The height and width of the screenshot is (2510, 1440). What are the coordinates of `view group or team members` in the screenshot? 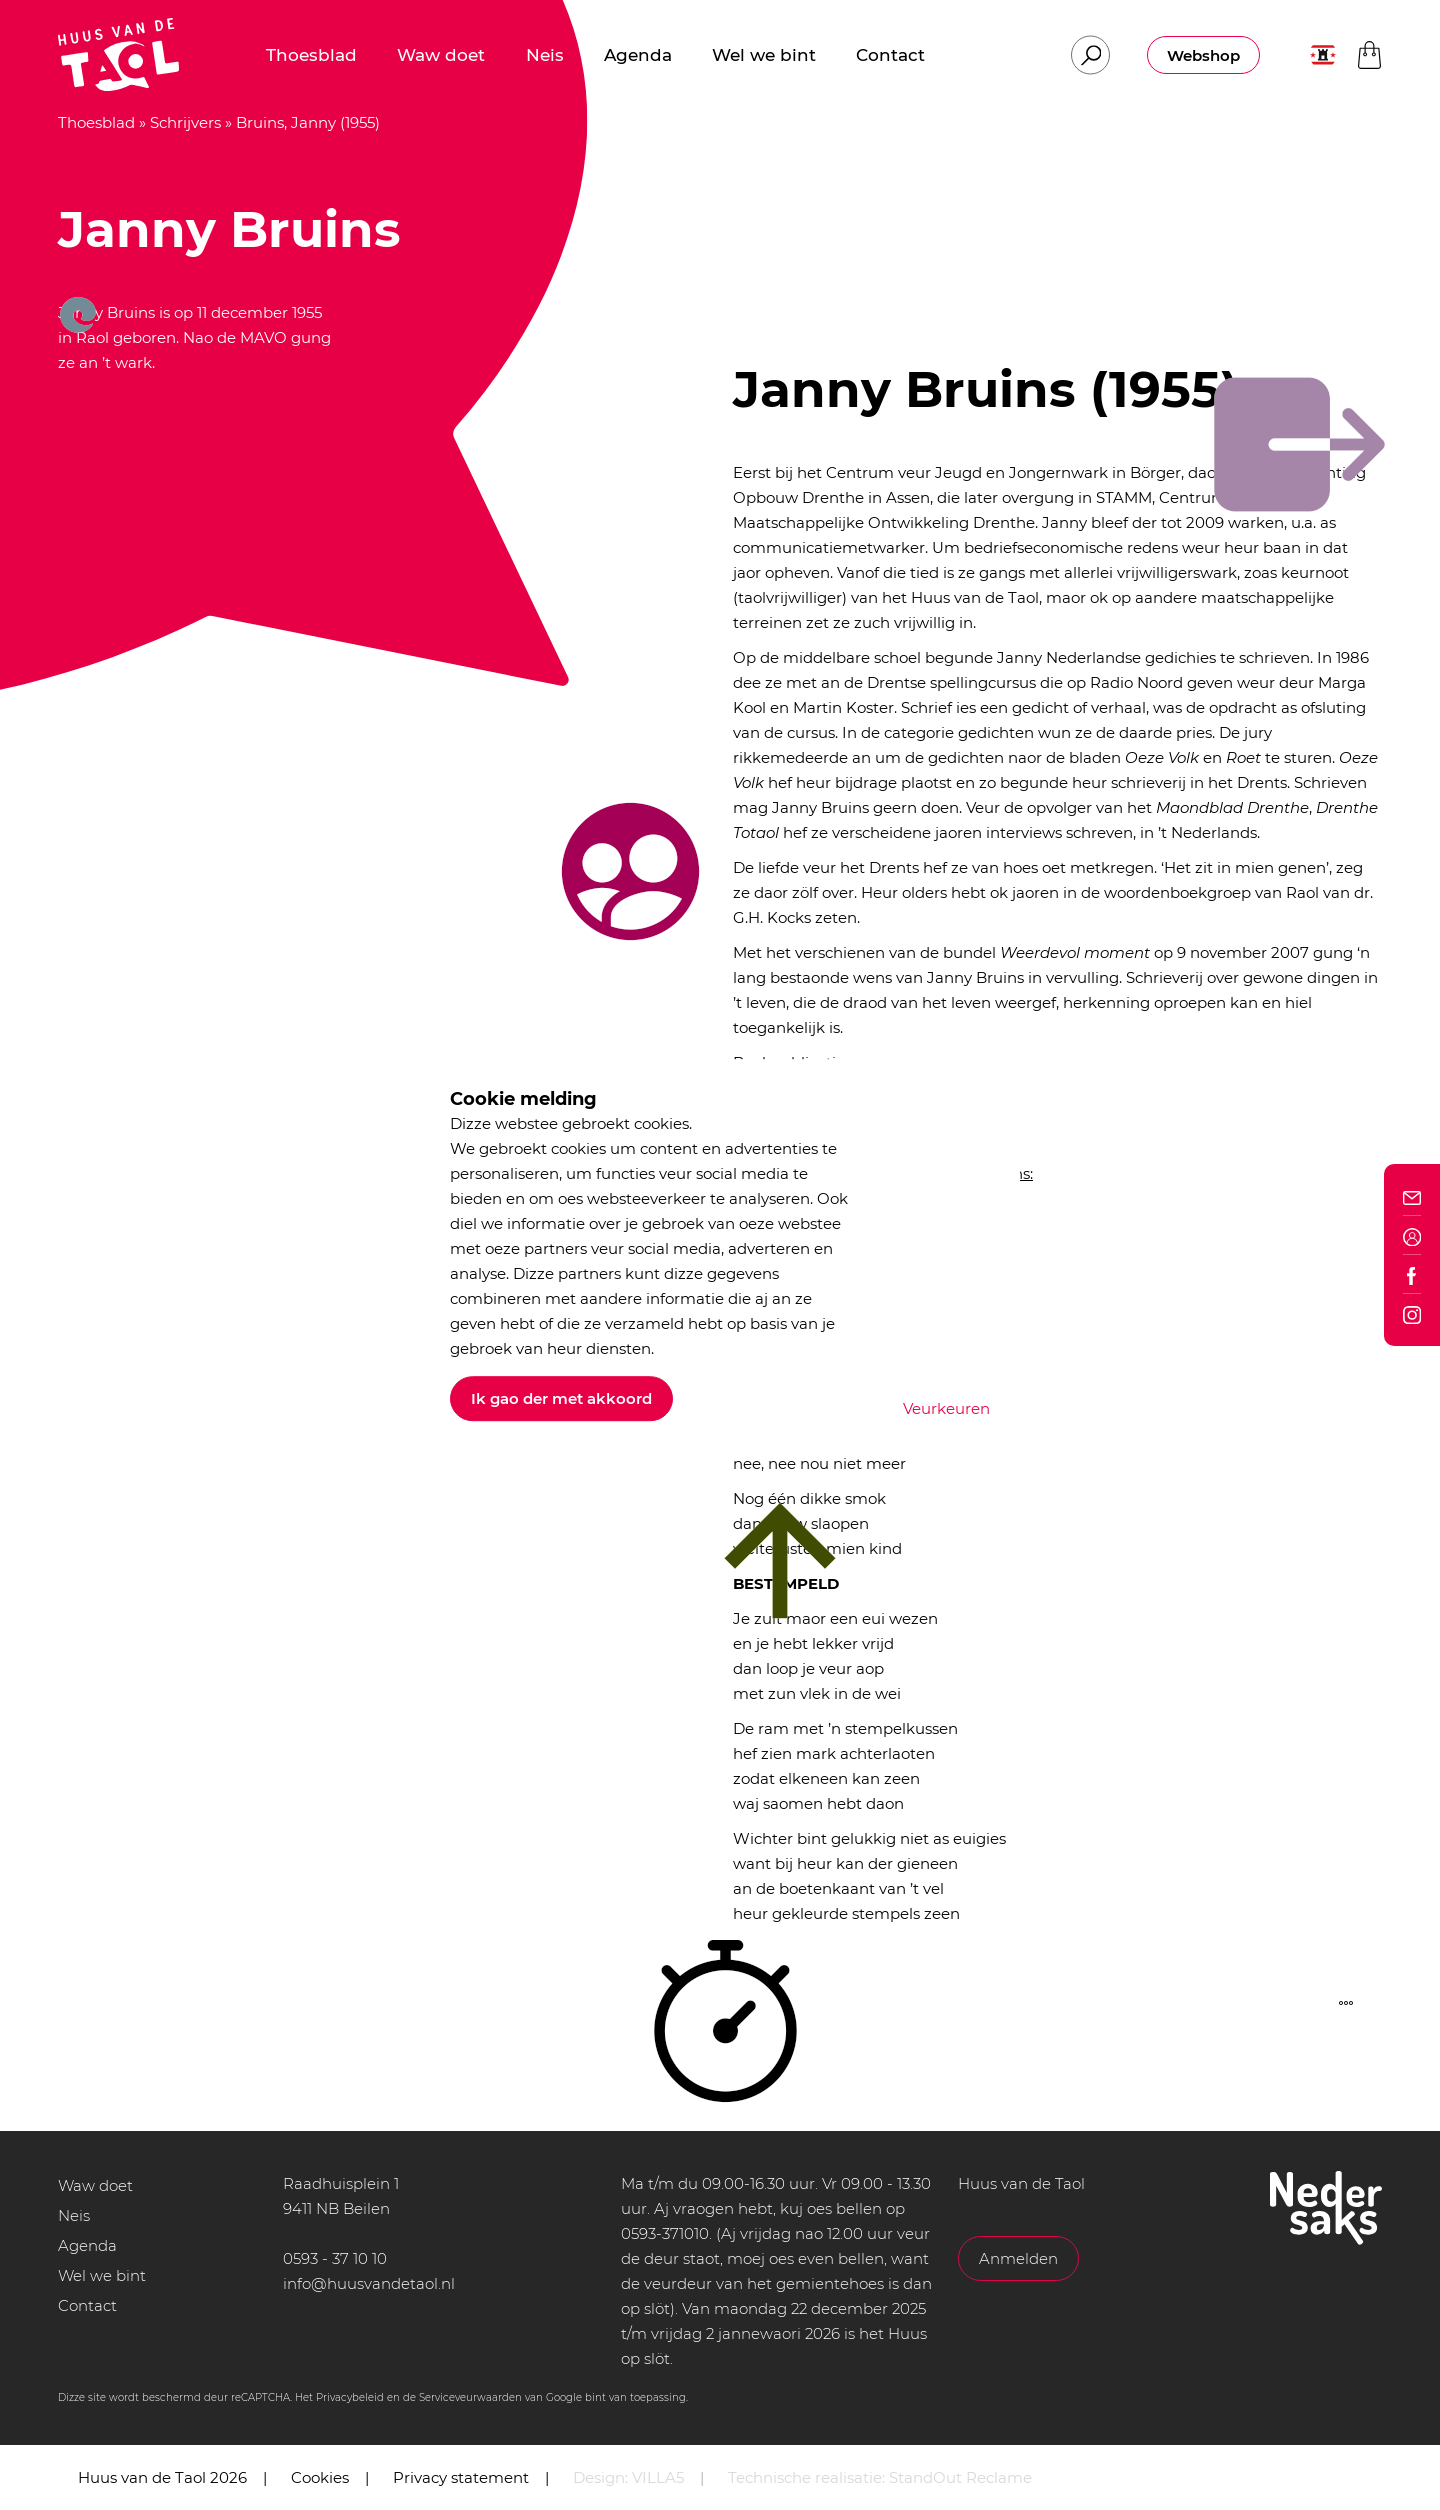 It's located at (630, 871).